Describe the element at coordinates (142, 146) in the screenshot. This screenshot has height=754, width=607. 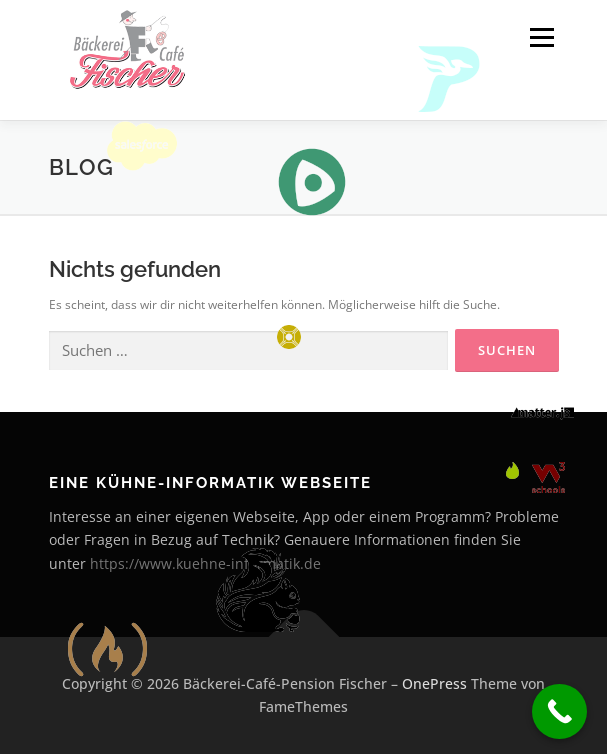
I see `open salesforce CRM application` at that location.